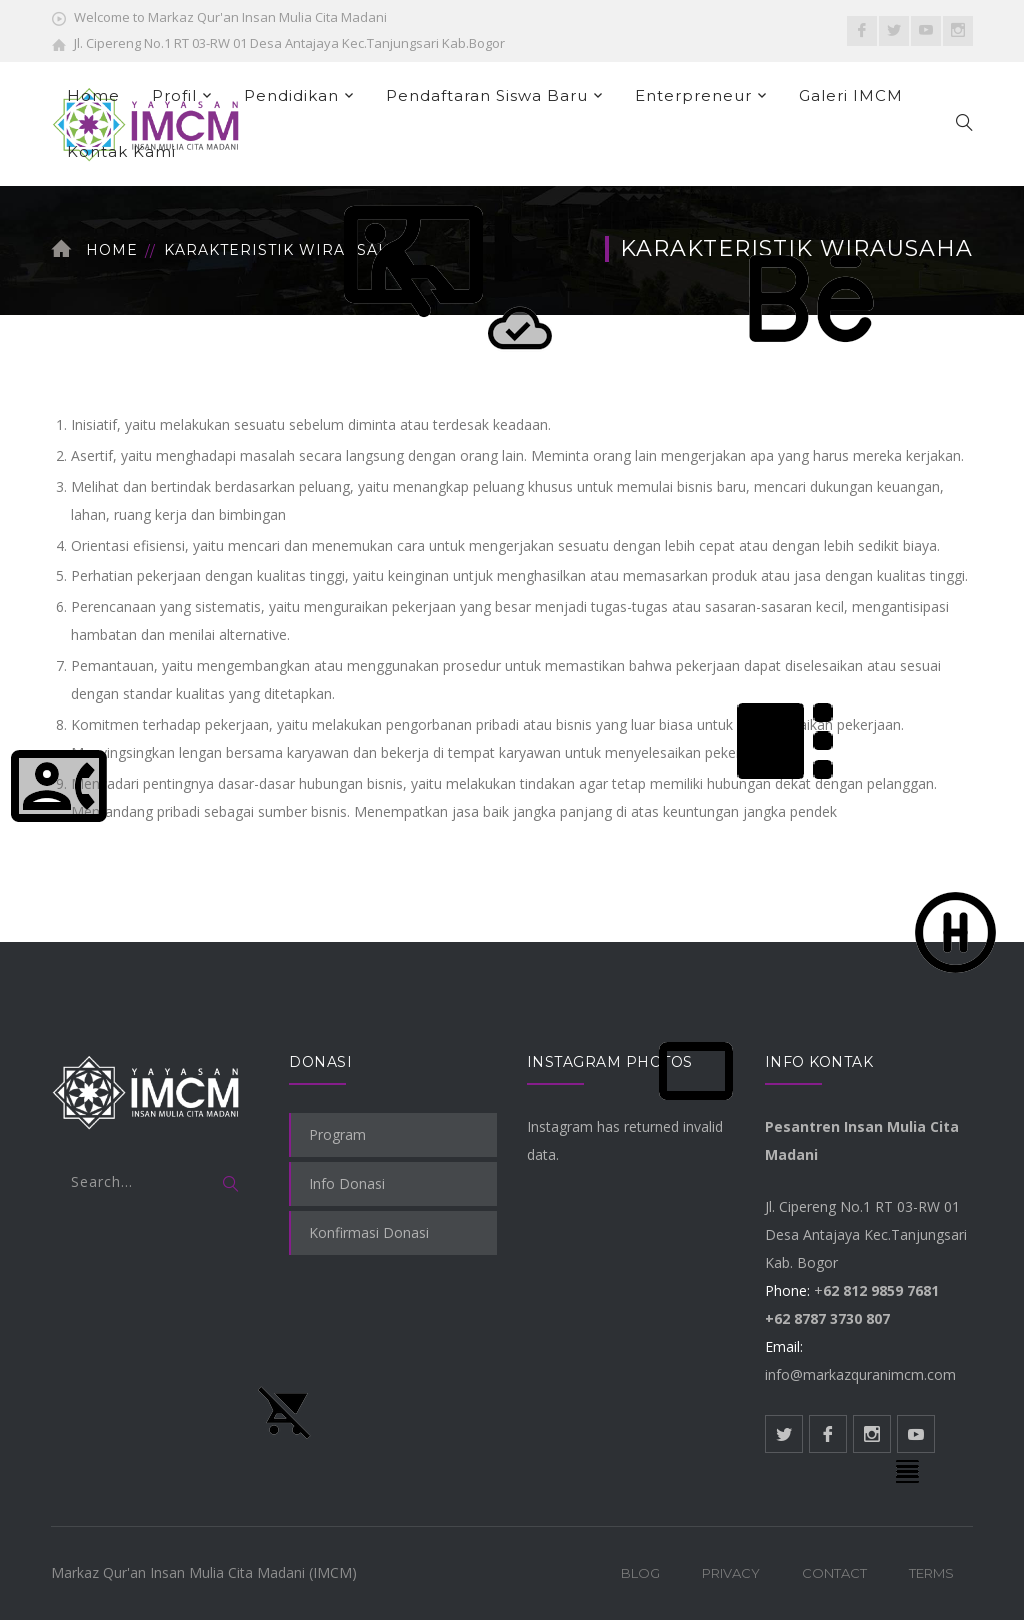 The image size is (1024, 1620). What do you see at coordinates (413, 261) in the screenshot?
I see `emergency exit or escape route` at bounding box center [413, 261].